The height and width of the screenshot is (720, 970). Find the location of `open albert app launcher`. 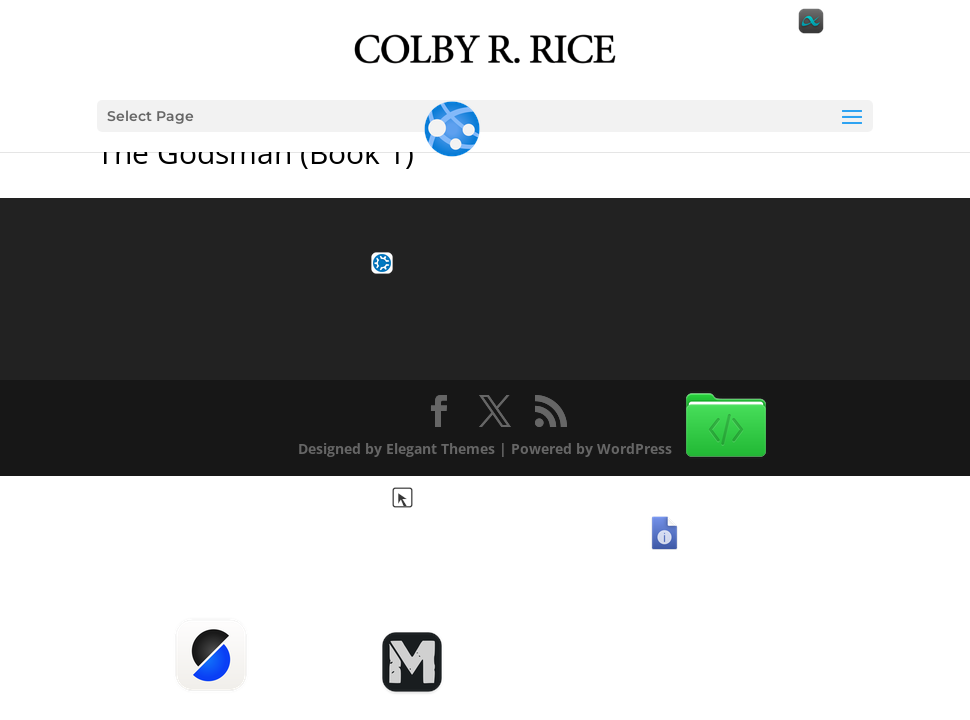

open albert app launcher is located at coordinates (811, 21).